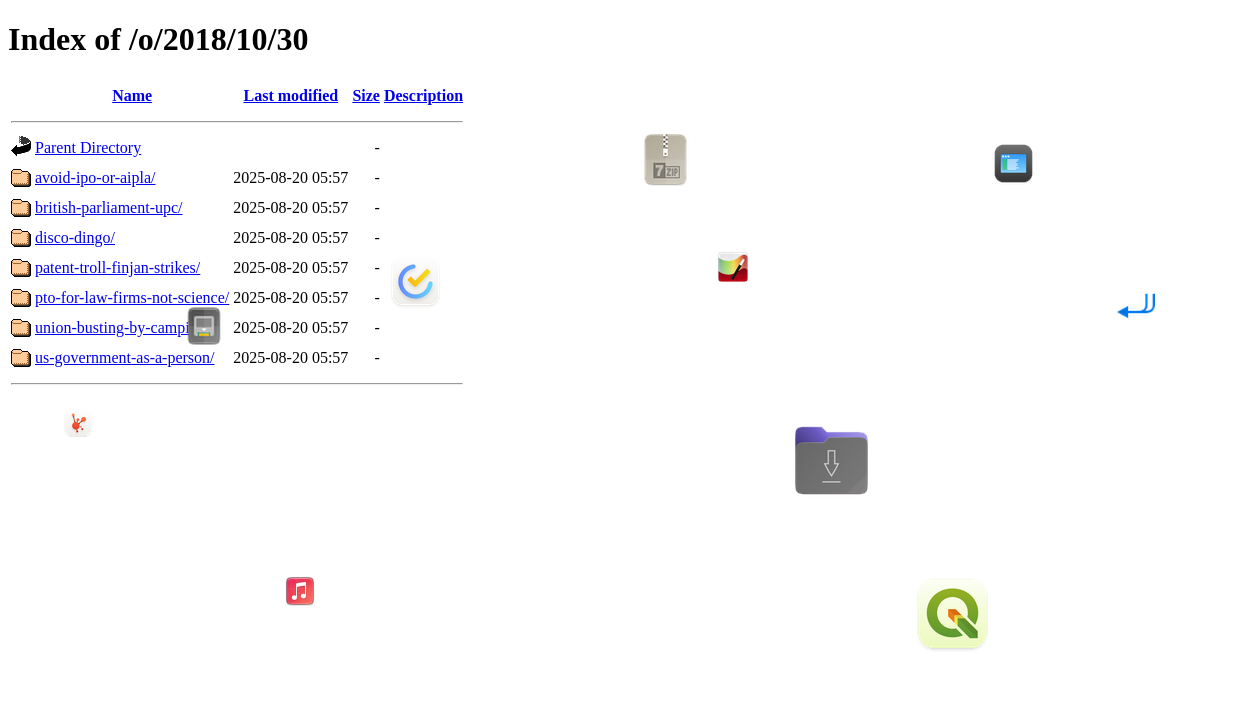  I want to click on open your downloads folder, so click(831, 460).